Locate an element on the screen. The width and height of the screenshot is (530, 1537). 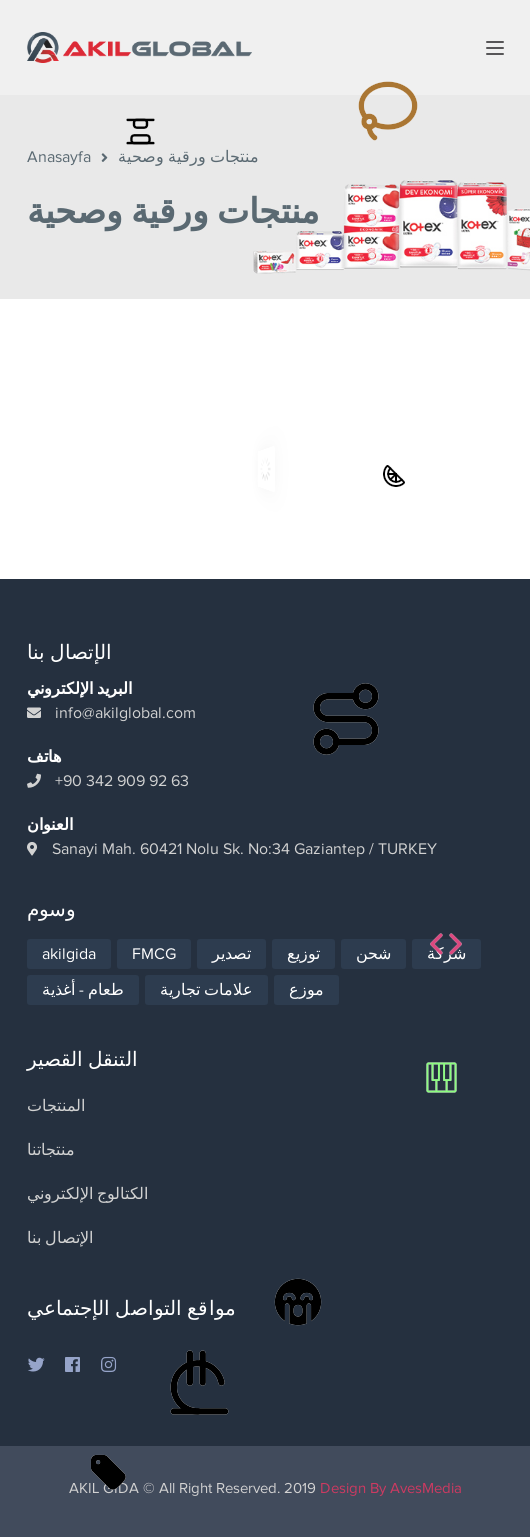
view directions or navigation route is located at coordinates (346, 719).